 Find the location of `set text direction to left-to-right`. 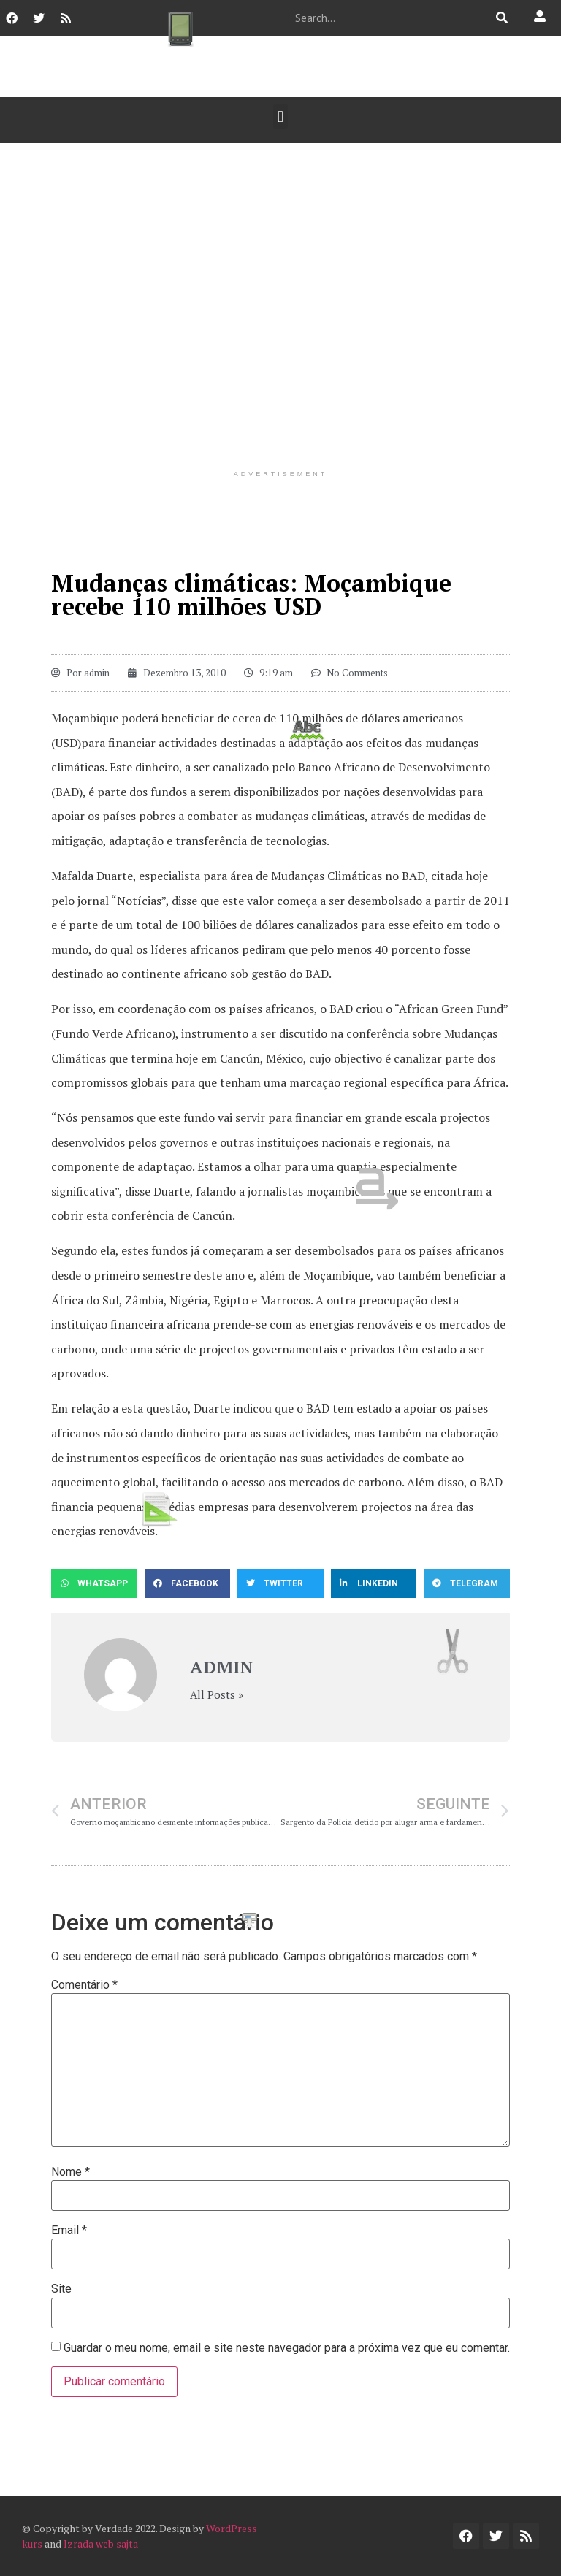

set text direction to left-to-right is located at coordinates (375, 1190).